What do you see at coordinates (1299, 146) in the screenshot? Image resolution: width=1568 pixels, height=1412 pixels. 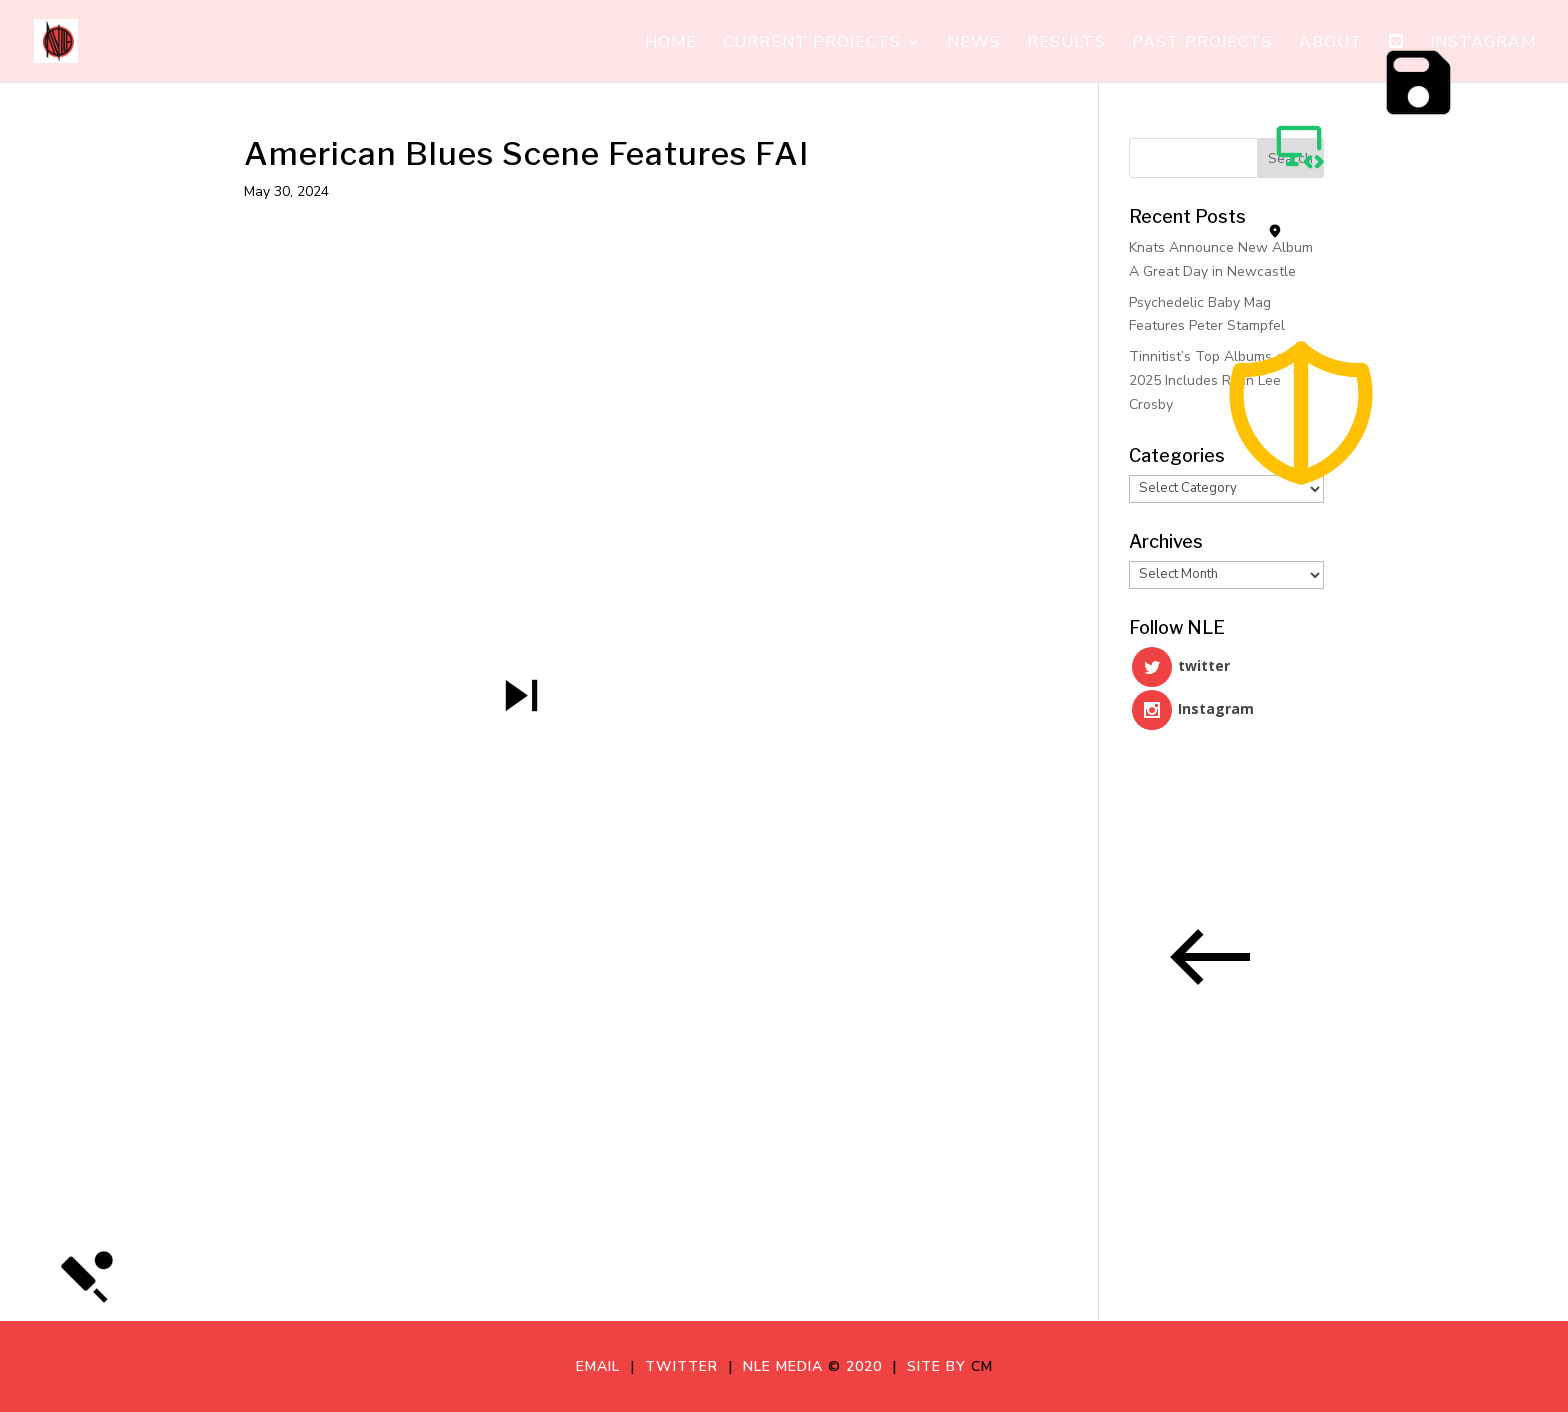 I see `access desktop development environment` at bounding box center [1299, 146].